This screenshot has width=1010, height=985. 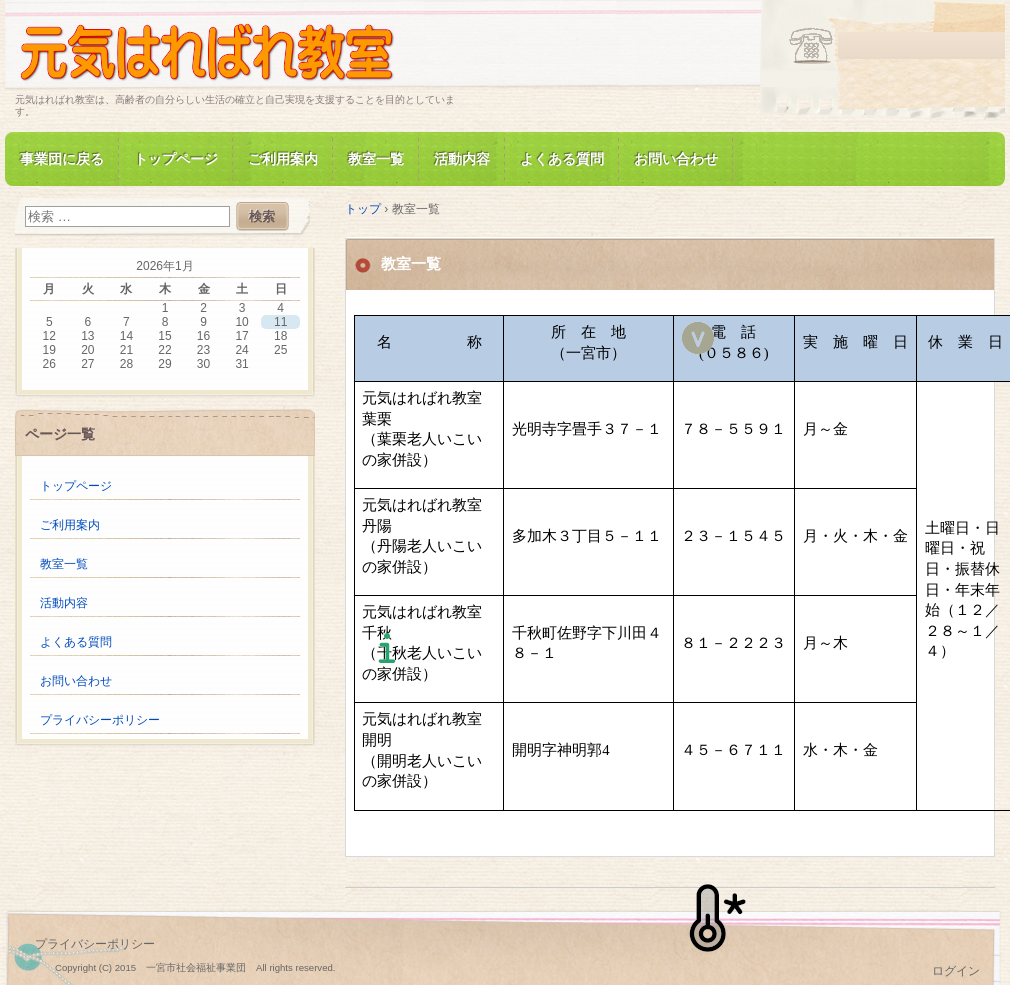 I want to click on indicates a verified status or account, so click(x=698, y=338).